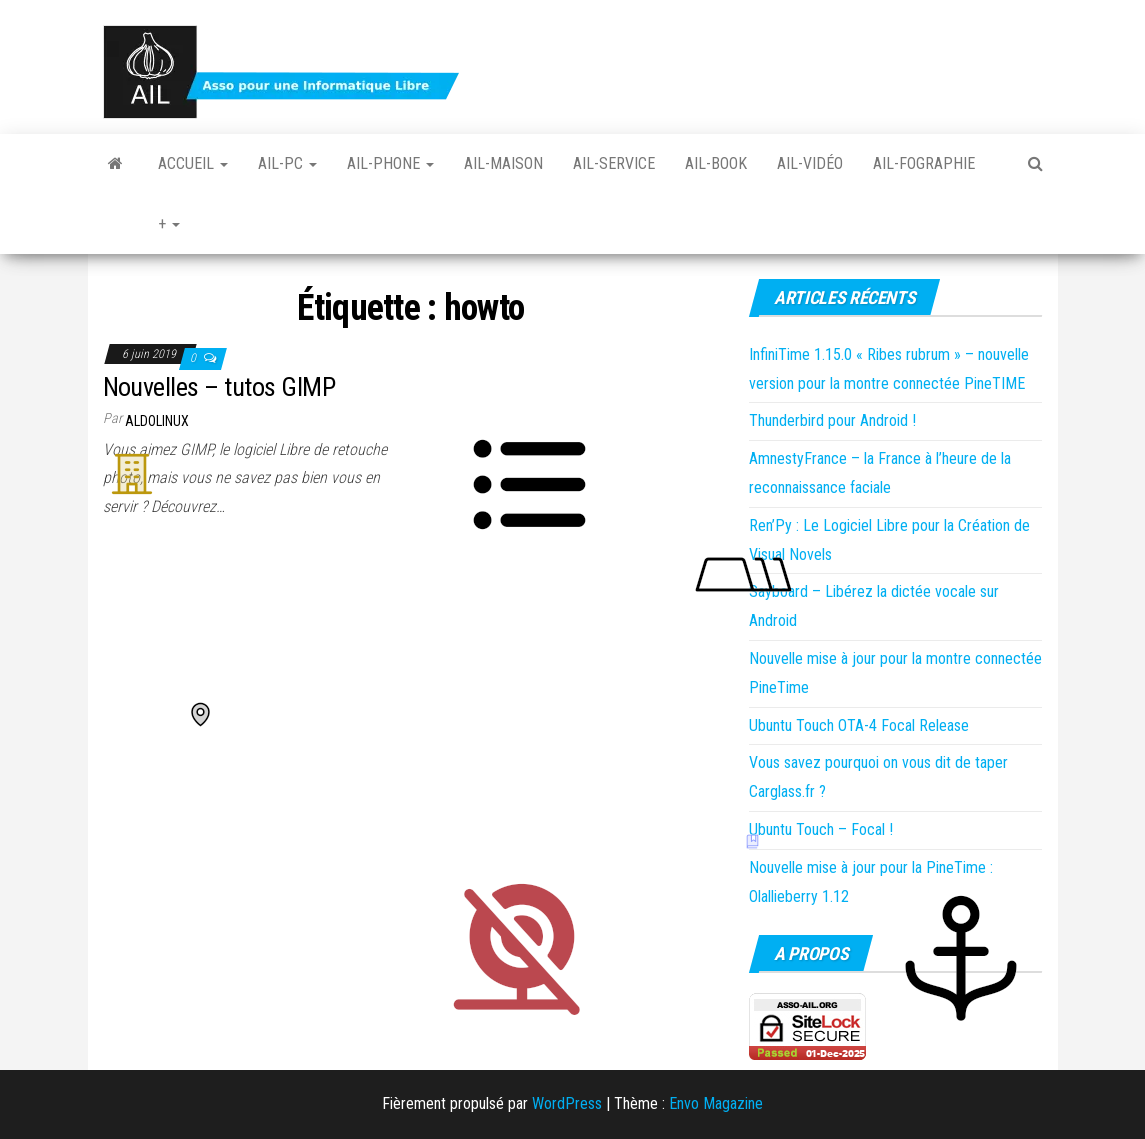  What do you see at coordinates (132, 474) in the screenshot?
I see `view building or office location` at bounding box center [132, 474].